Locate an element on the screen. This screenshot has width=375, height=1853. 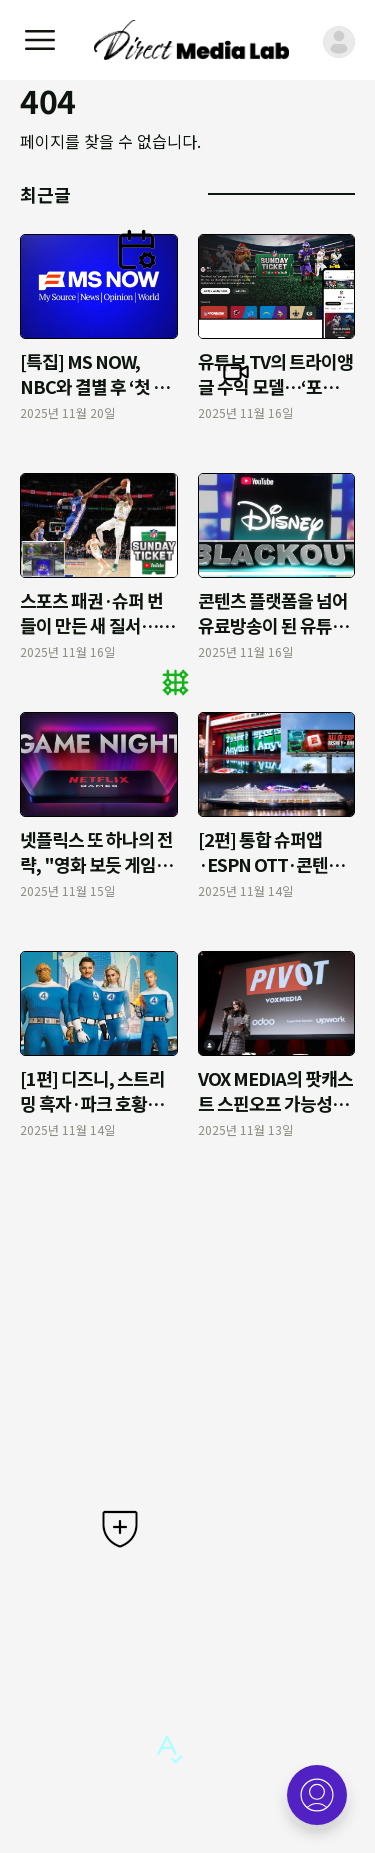
check spelling and grammar is located at coordinates (167, 1748).